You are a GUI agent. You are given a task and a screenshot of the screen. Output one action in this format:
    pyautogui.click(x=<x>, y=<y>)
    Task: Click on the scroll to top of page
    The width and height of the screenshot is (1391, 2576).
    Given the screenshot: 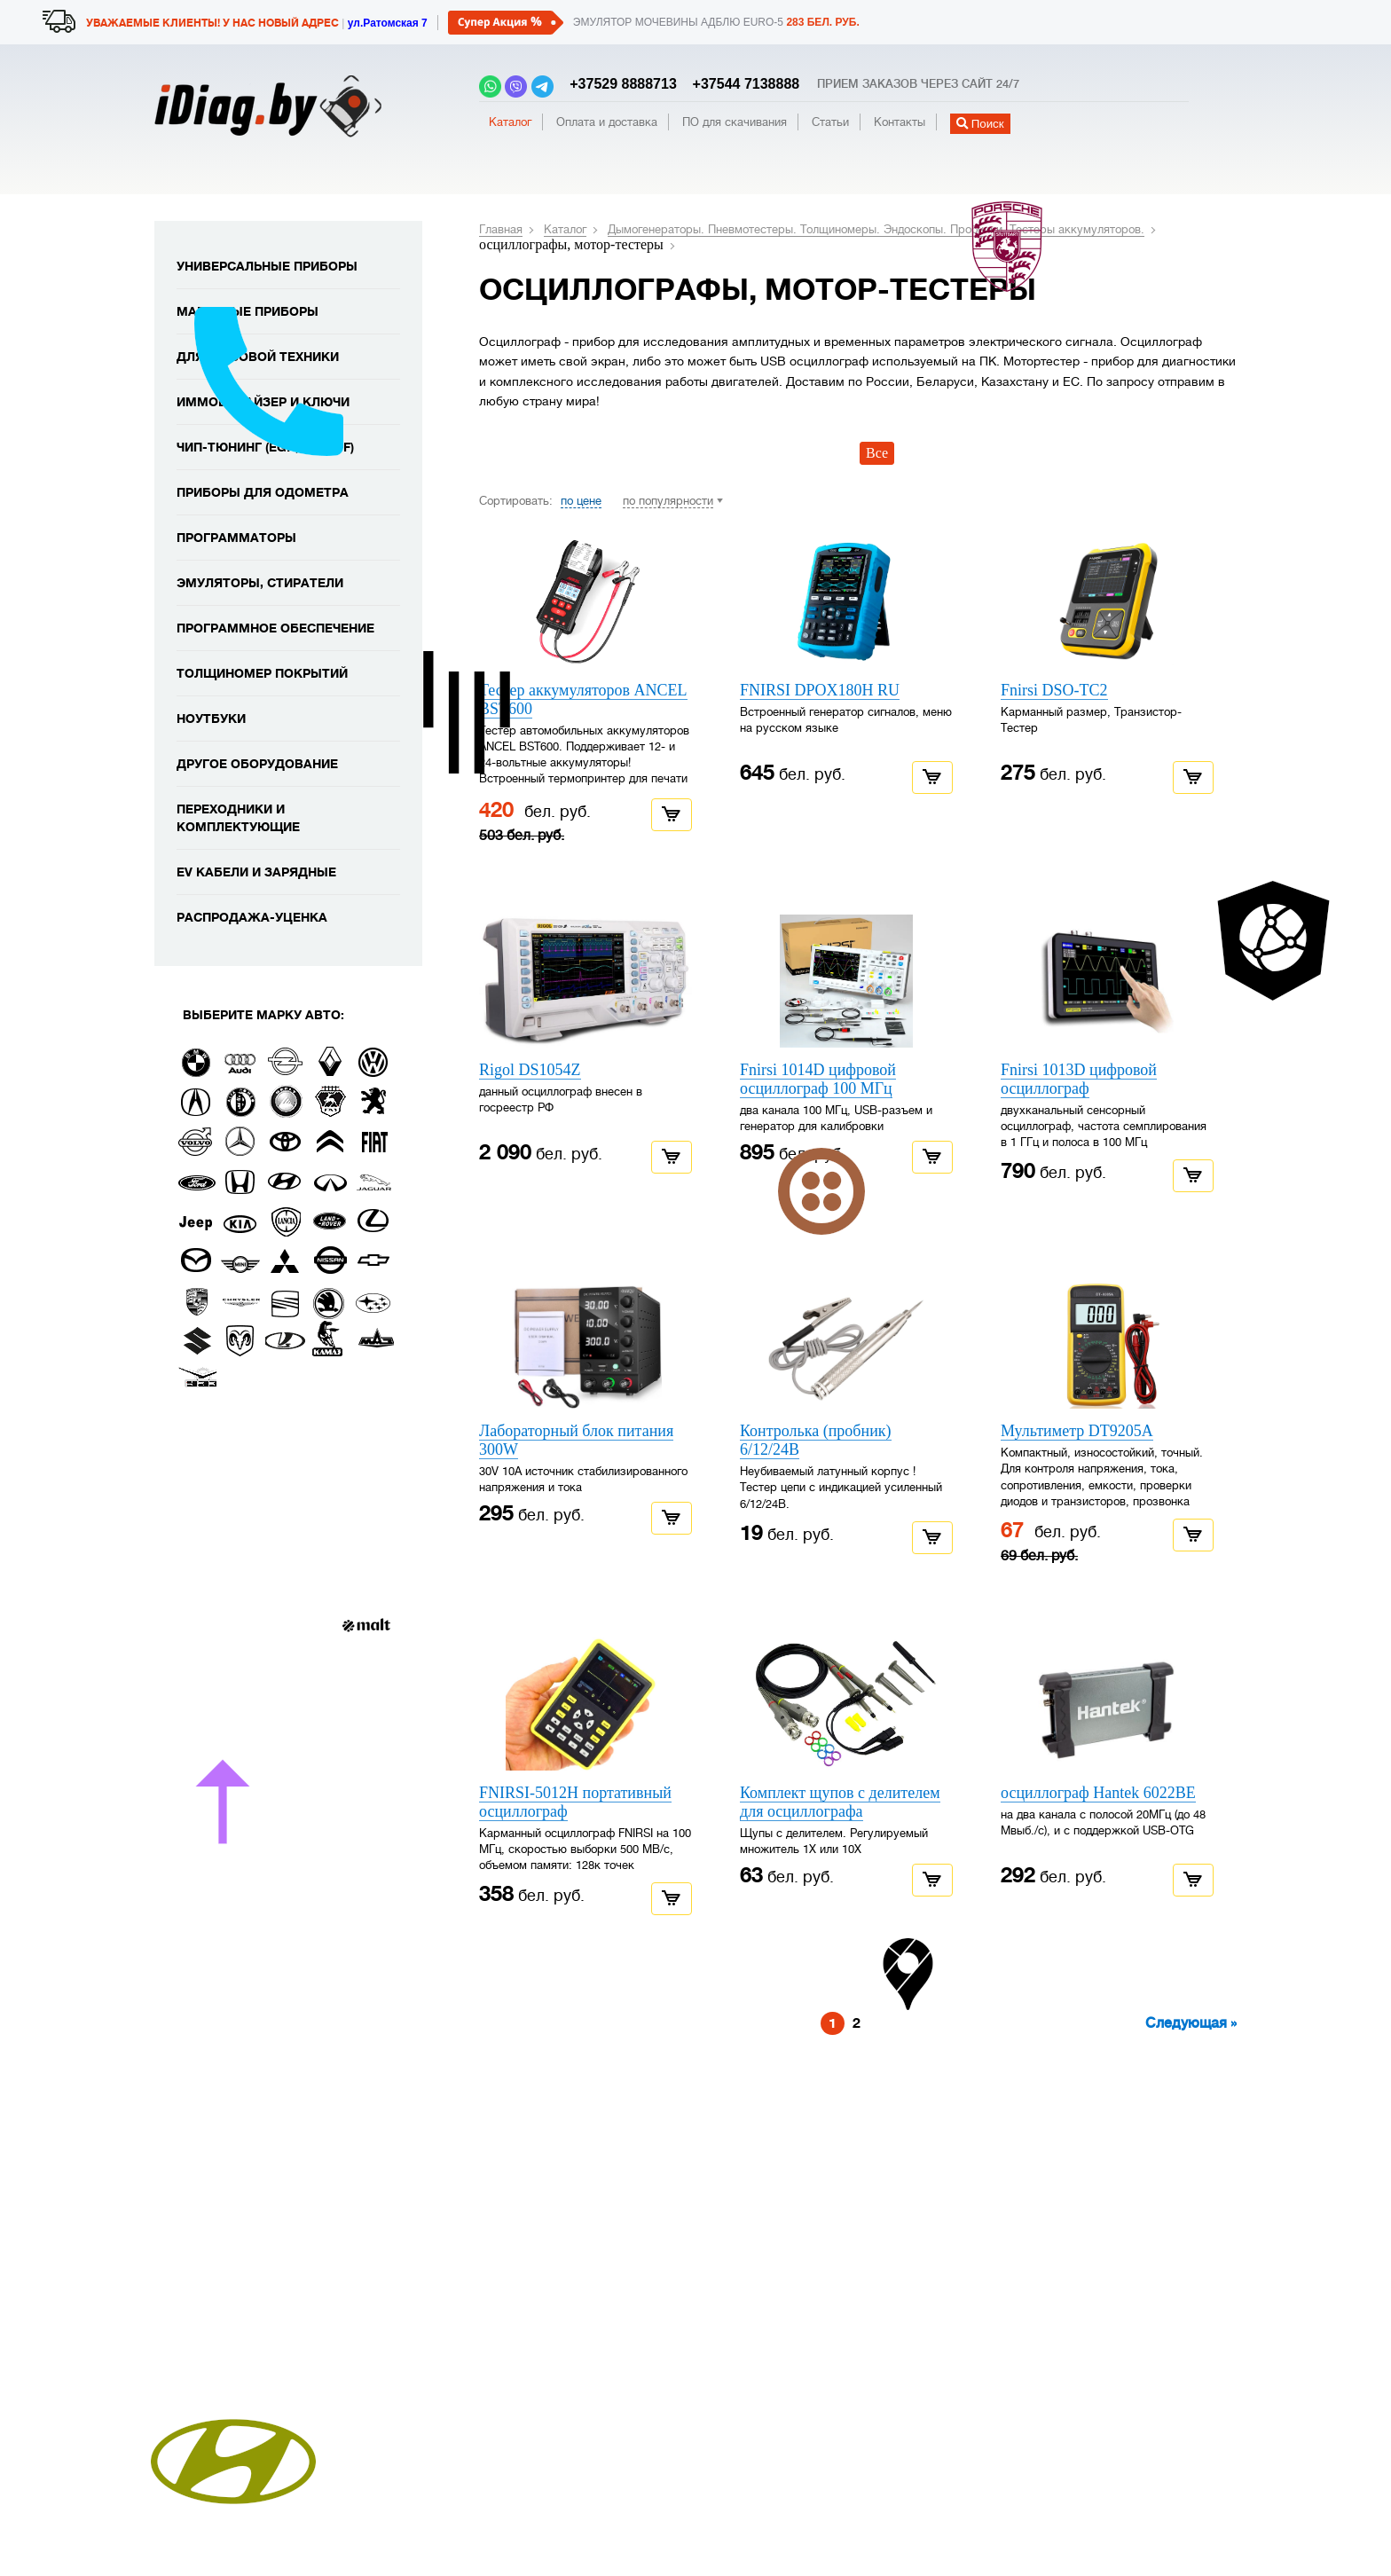 What is the action you would take?
    pyautogui.click(x=223, y=1802)
    